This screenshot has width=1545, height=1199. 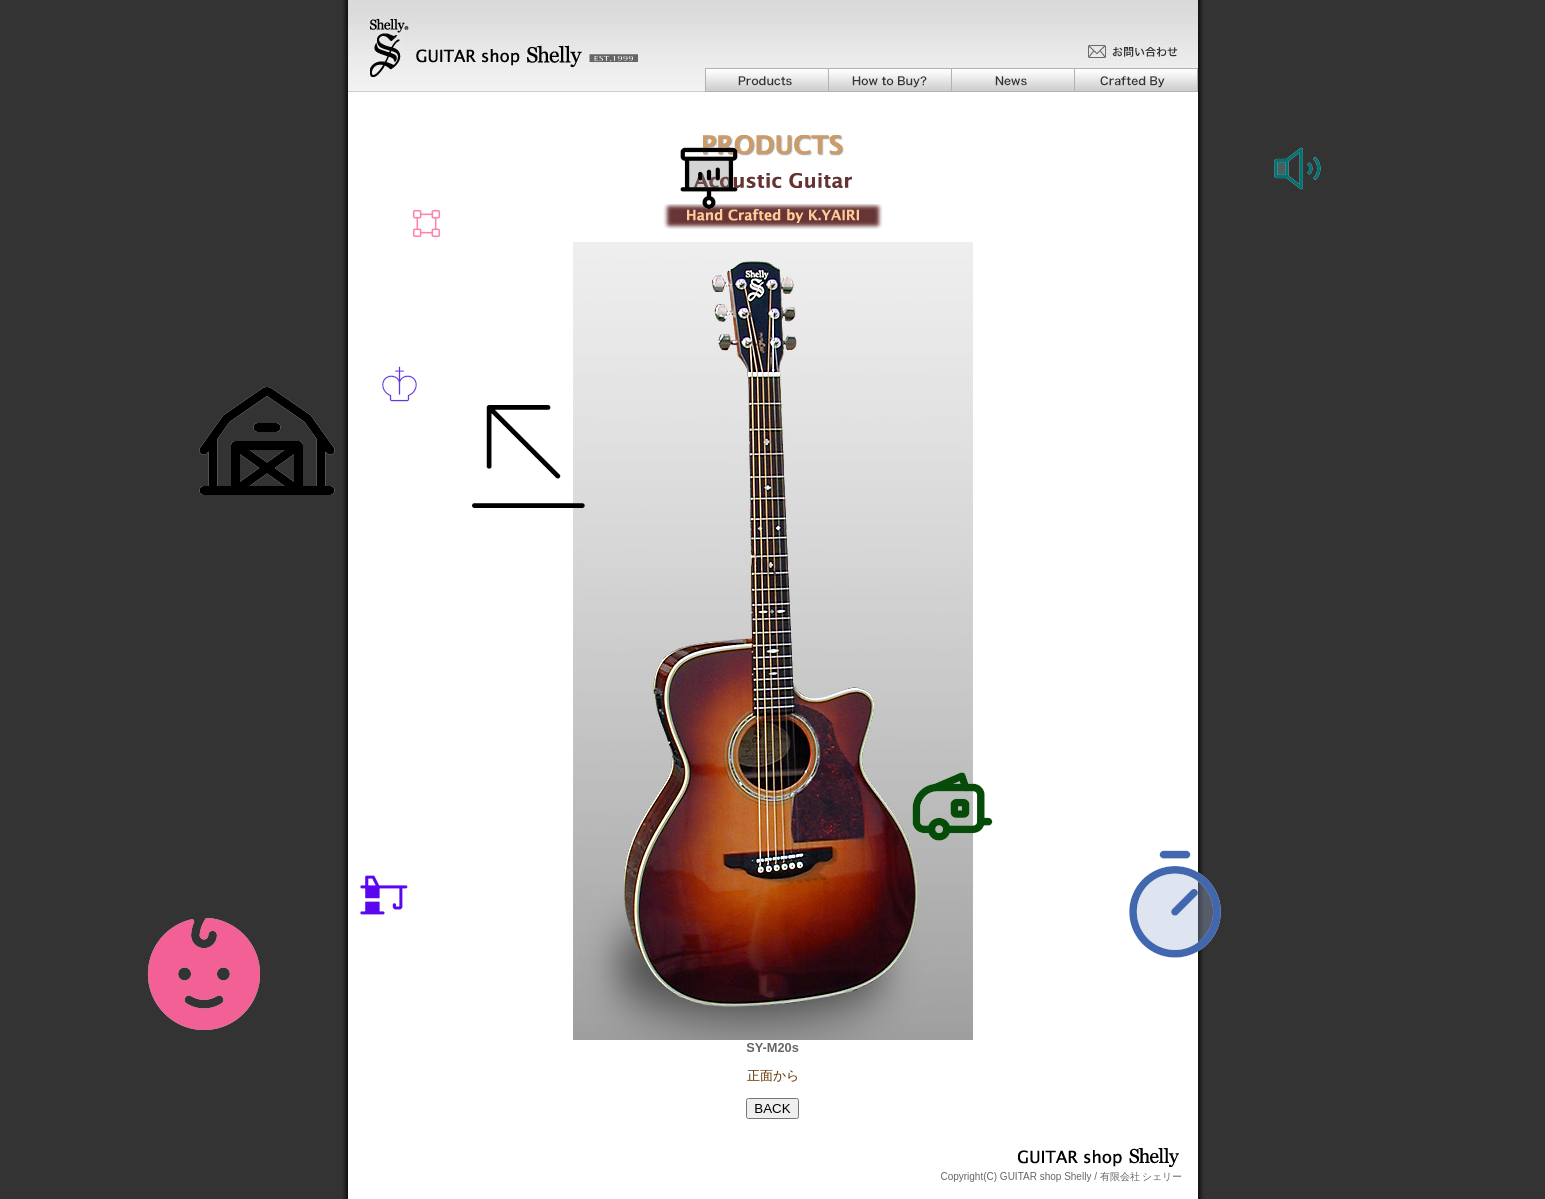 I want to click on select or resize an object's boundaries, so click(x=426, y=223).